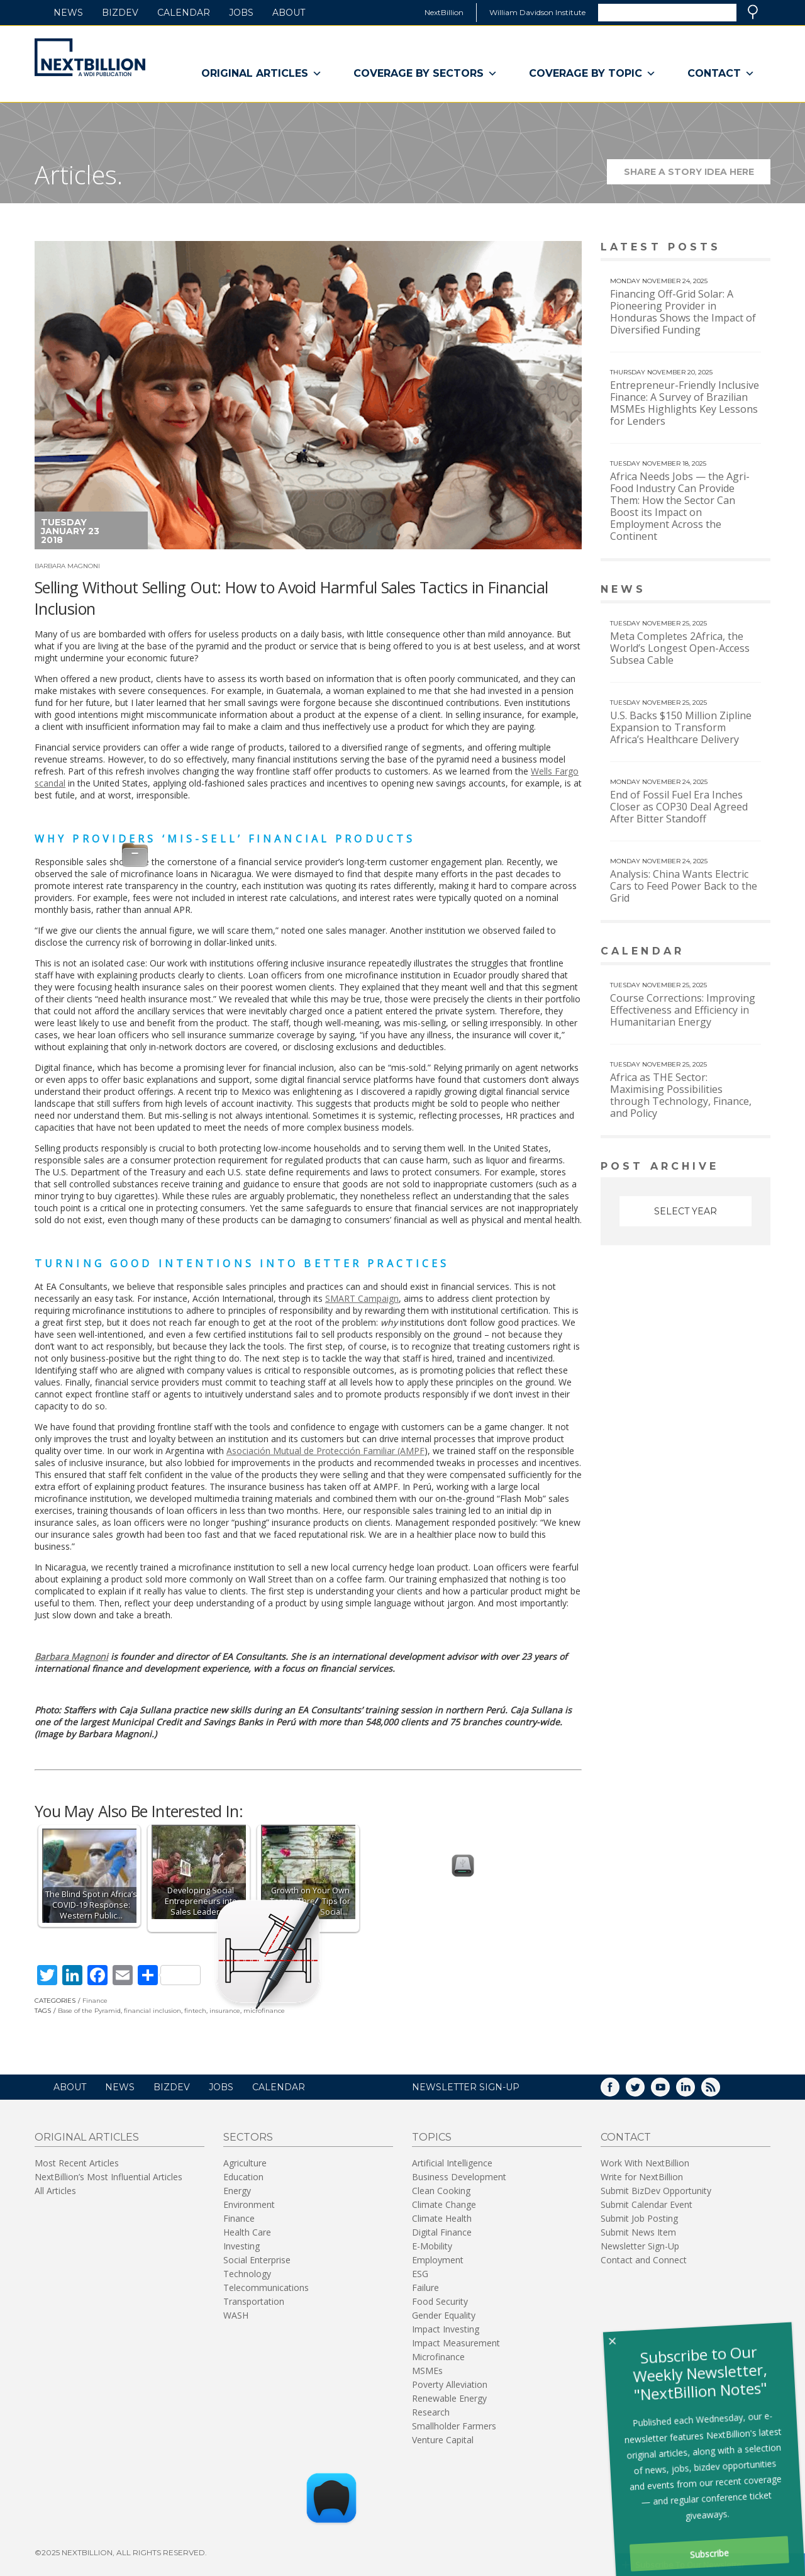 The height and width of the screenshot is (2576, 805). What do you see at coordinates (268, 1951) in the screenshot?
I see `open QCAD drafting application` at bounding box center [268, 1951].